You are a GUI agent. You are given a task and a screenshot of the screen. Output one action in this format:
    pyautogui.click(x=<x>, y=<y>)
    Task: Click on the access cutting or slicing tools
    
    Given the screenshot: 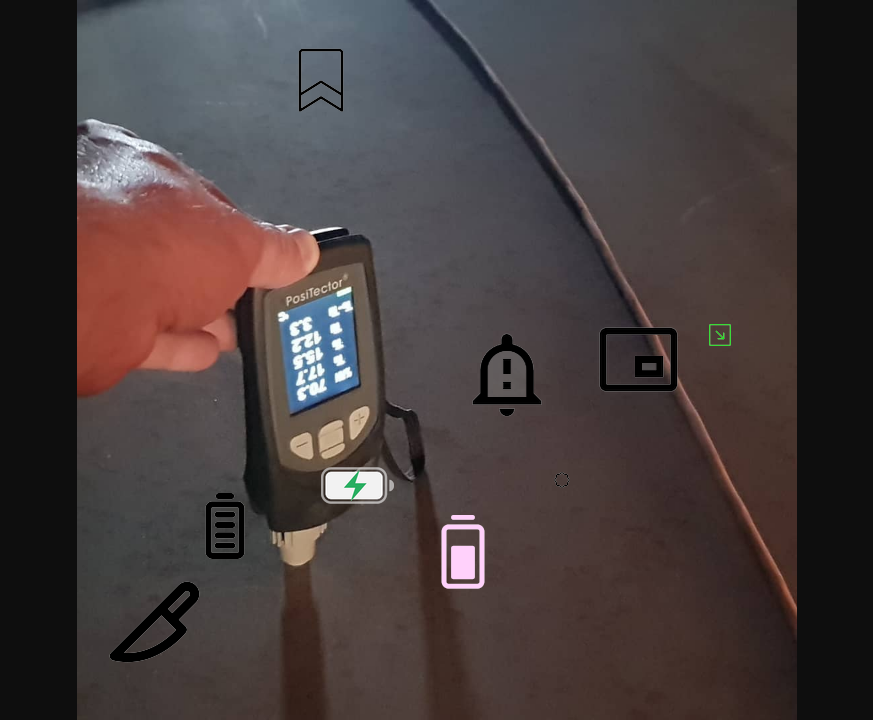 What is the action you would take?
    pyautogui.click(x=154, y=623)
    